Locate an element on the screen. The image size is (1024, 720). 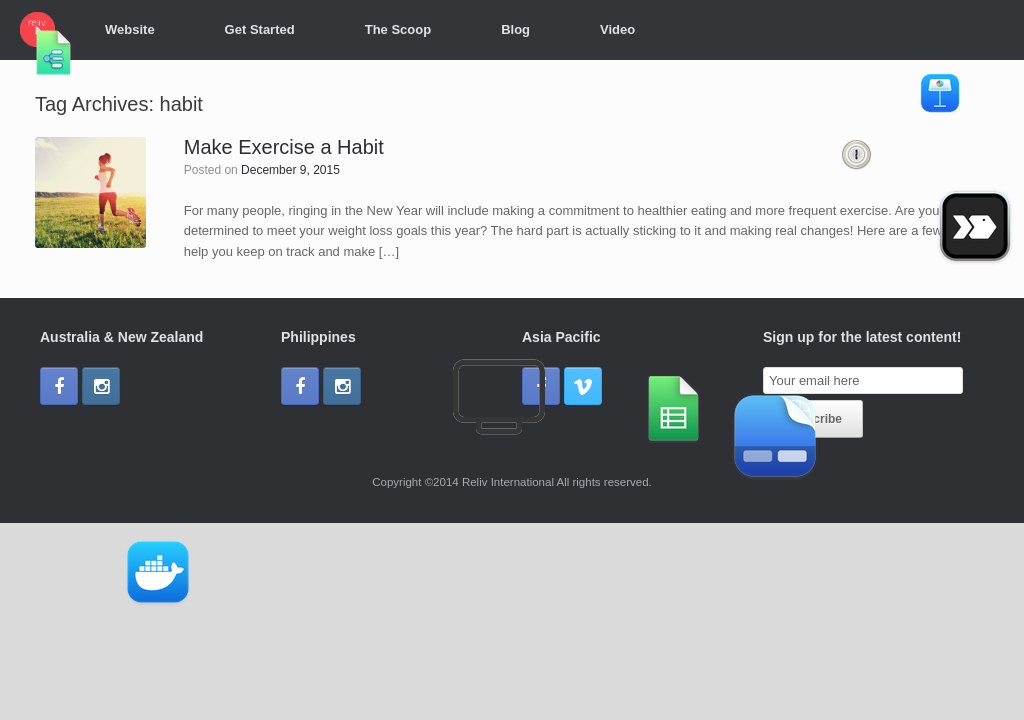
open a spreadsheet file is located at coordinates (673, 409).